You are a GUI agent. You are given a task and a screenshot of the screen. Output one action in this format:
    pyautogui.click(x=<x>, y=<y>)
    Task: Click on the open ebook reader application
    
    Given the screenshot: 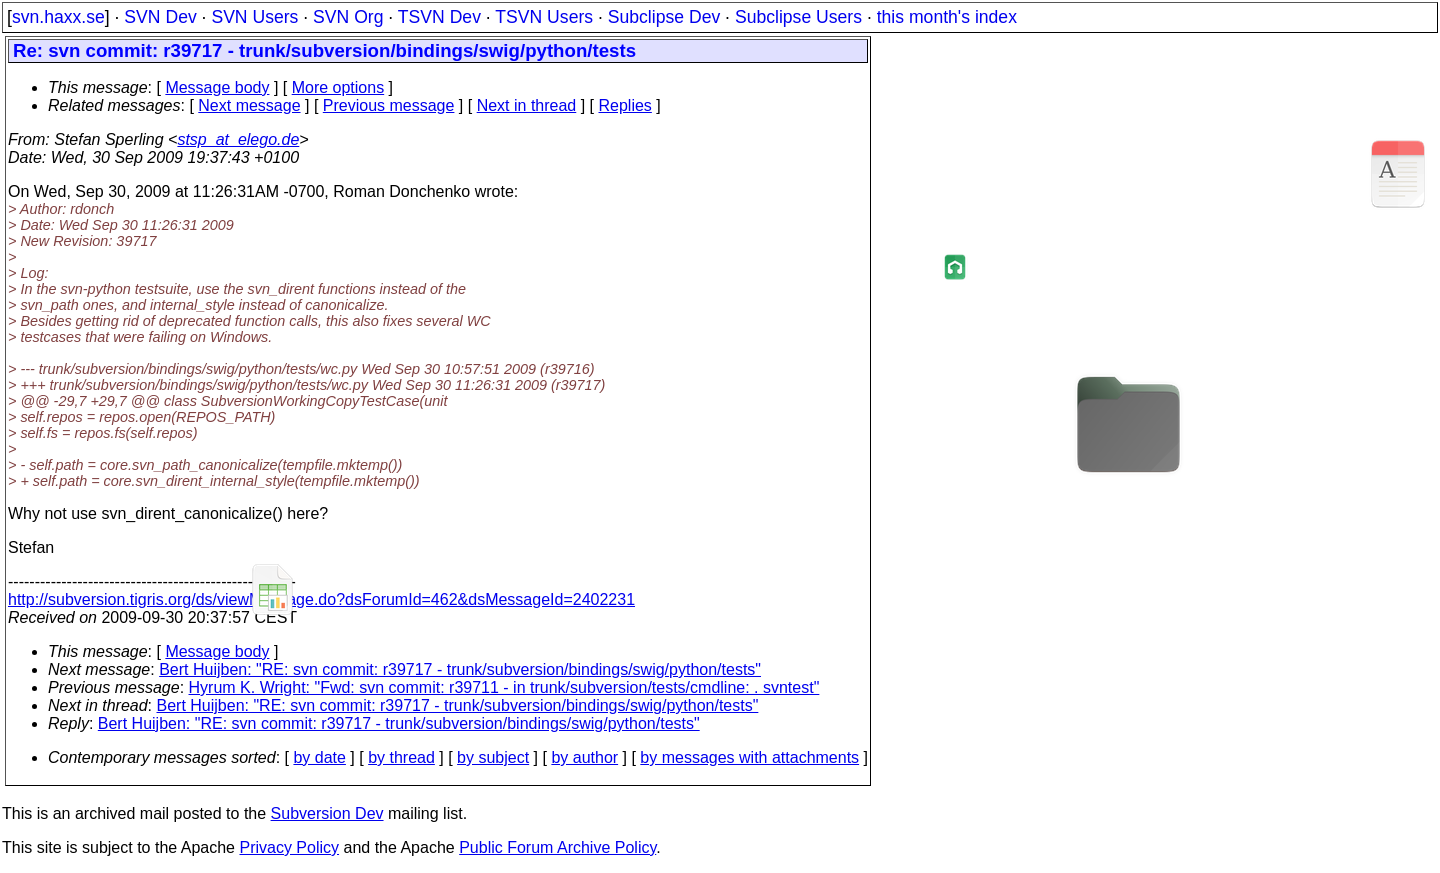 What is the action you would take?
    pyautogui.click(x=1398, y=174)
    